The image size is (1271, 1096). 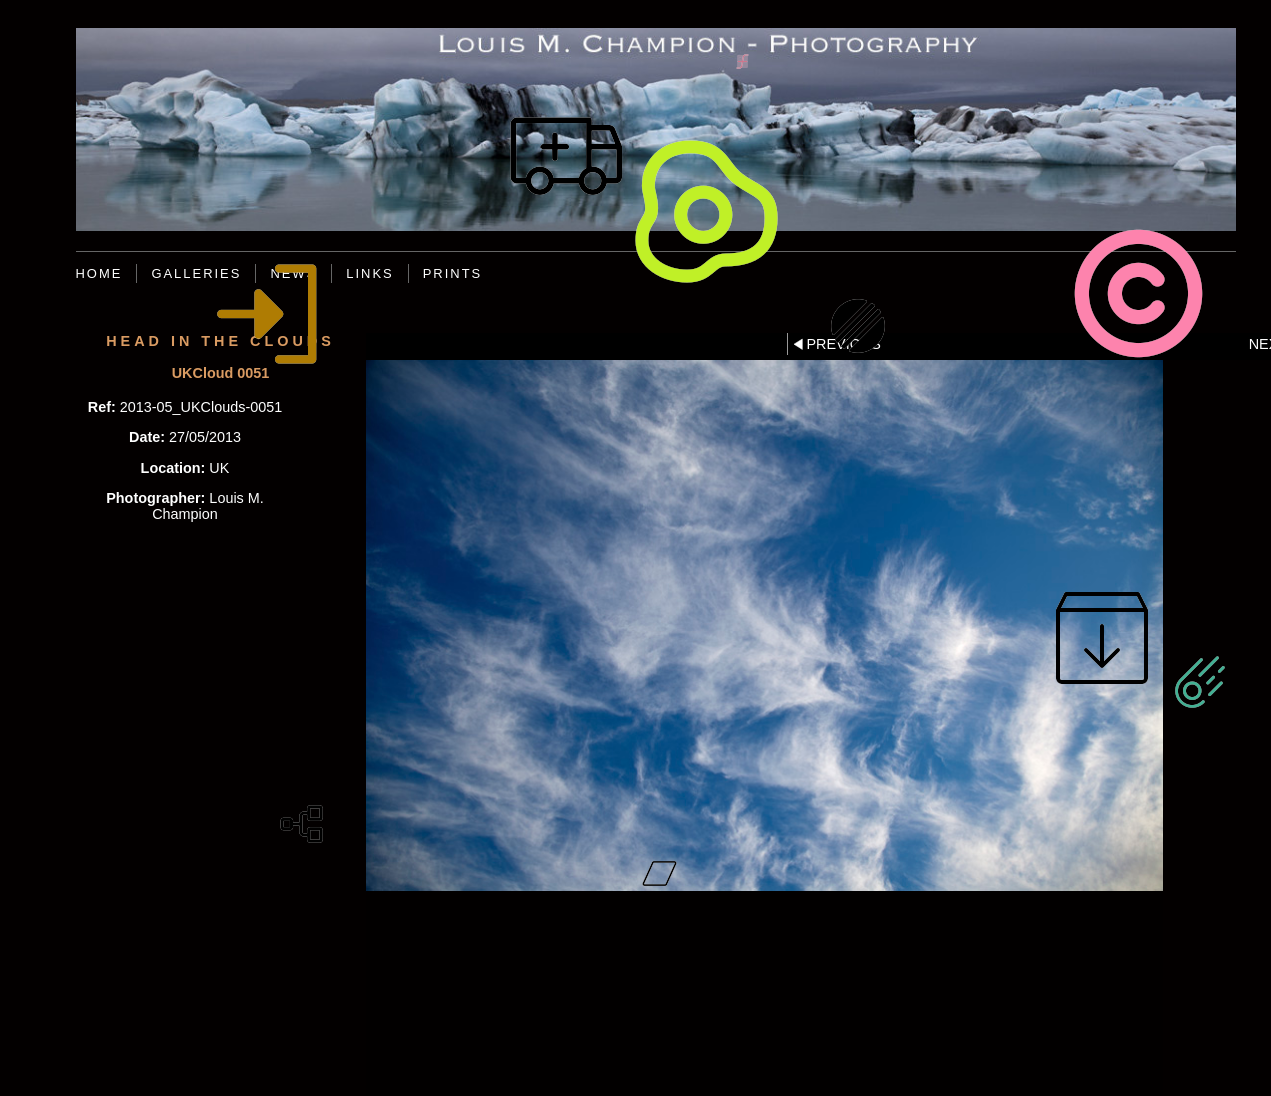 I want to click on indicates copyrighted content, so click(x=1138, y=293).